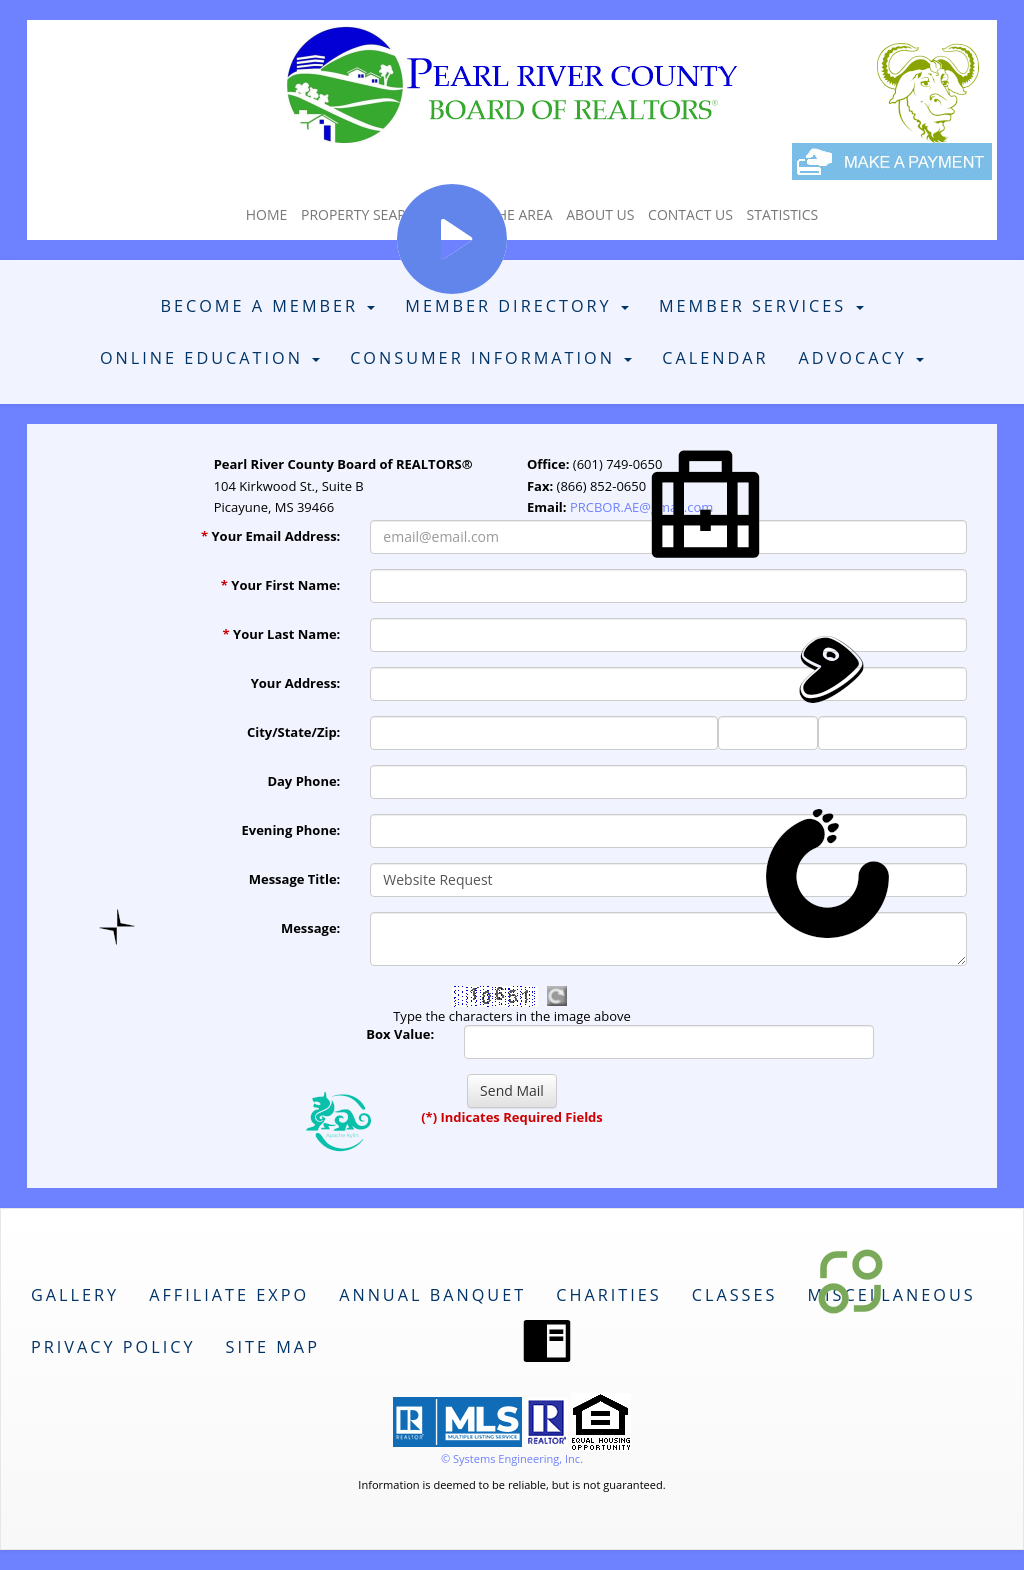  I want to click on exchange or convert currency, so click(850, 1281).